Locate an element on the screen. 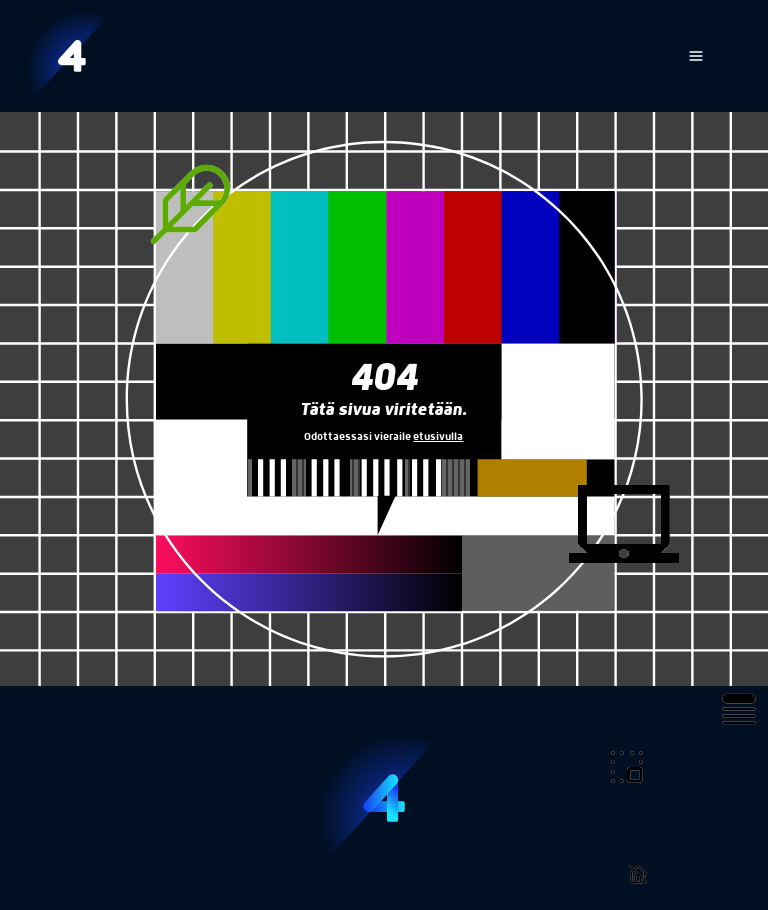 This screenshot has height=910, width=768. compose a new message or post is located at coordinates (189, 206).